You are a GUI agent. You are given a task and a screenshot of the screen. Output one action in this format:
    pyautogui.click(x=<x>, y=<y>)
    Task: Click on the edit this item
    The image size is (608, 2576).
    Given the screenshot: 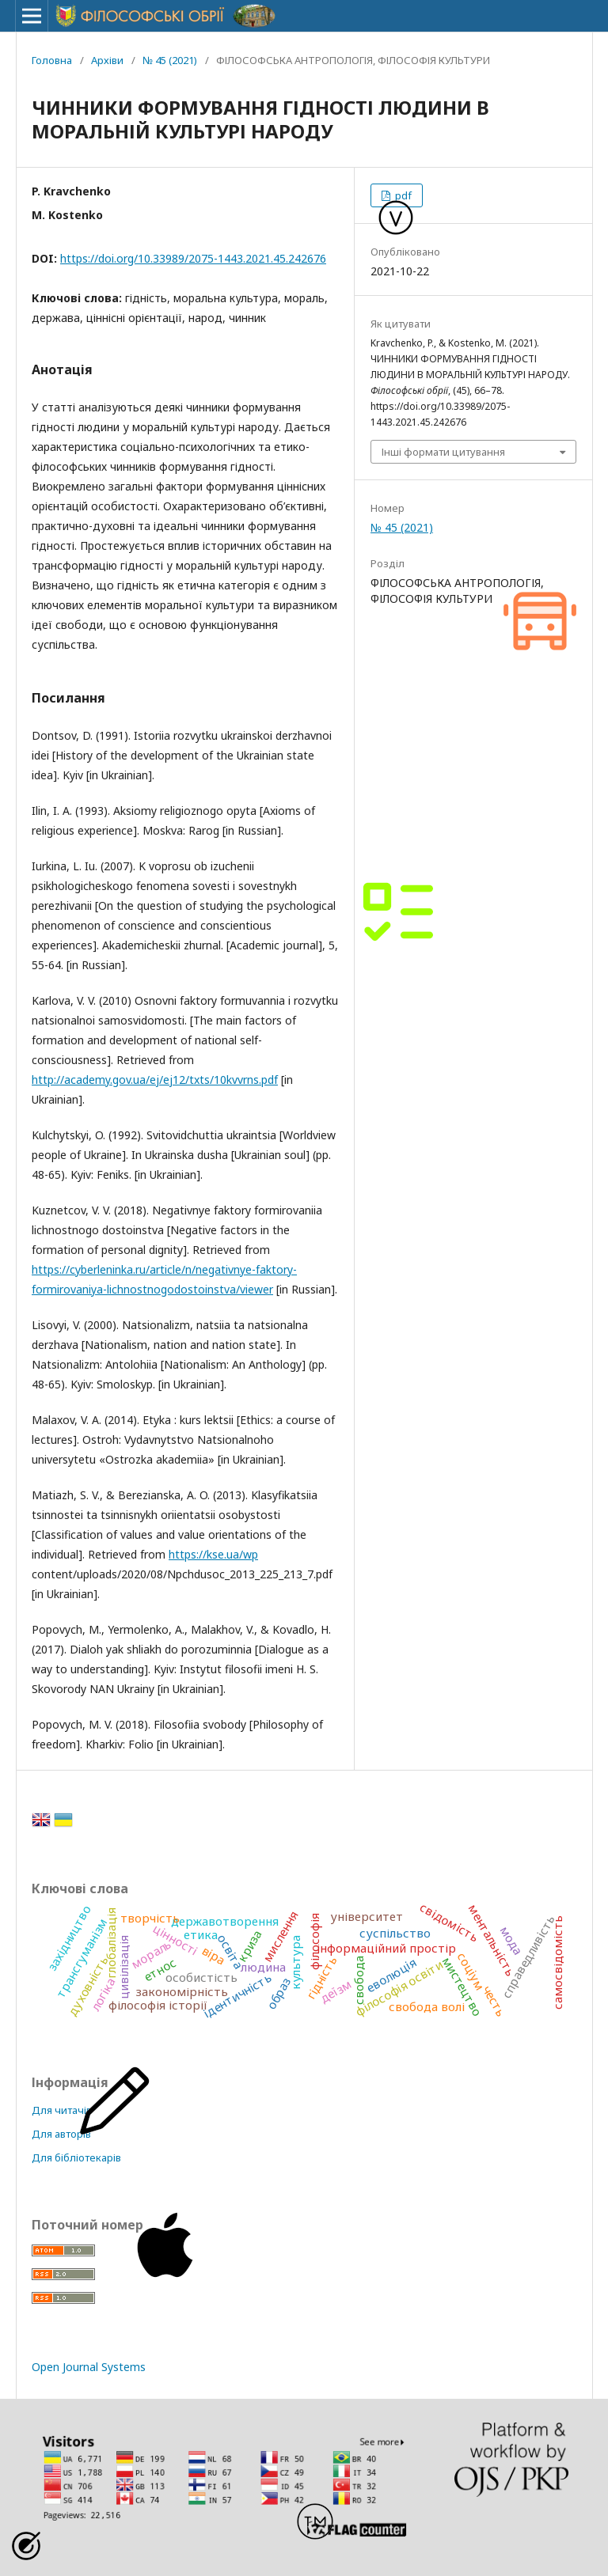 What is the action you would take?
    pyautogui.click(x=114, y=2101)
    